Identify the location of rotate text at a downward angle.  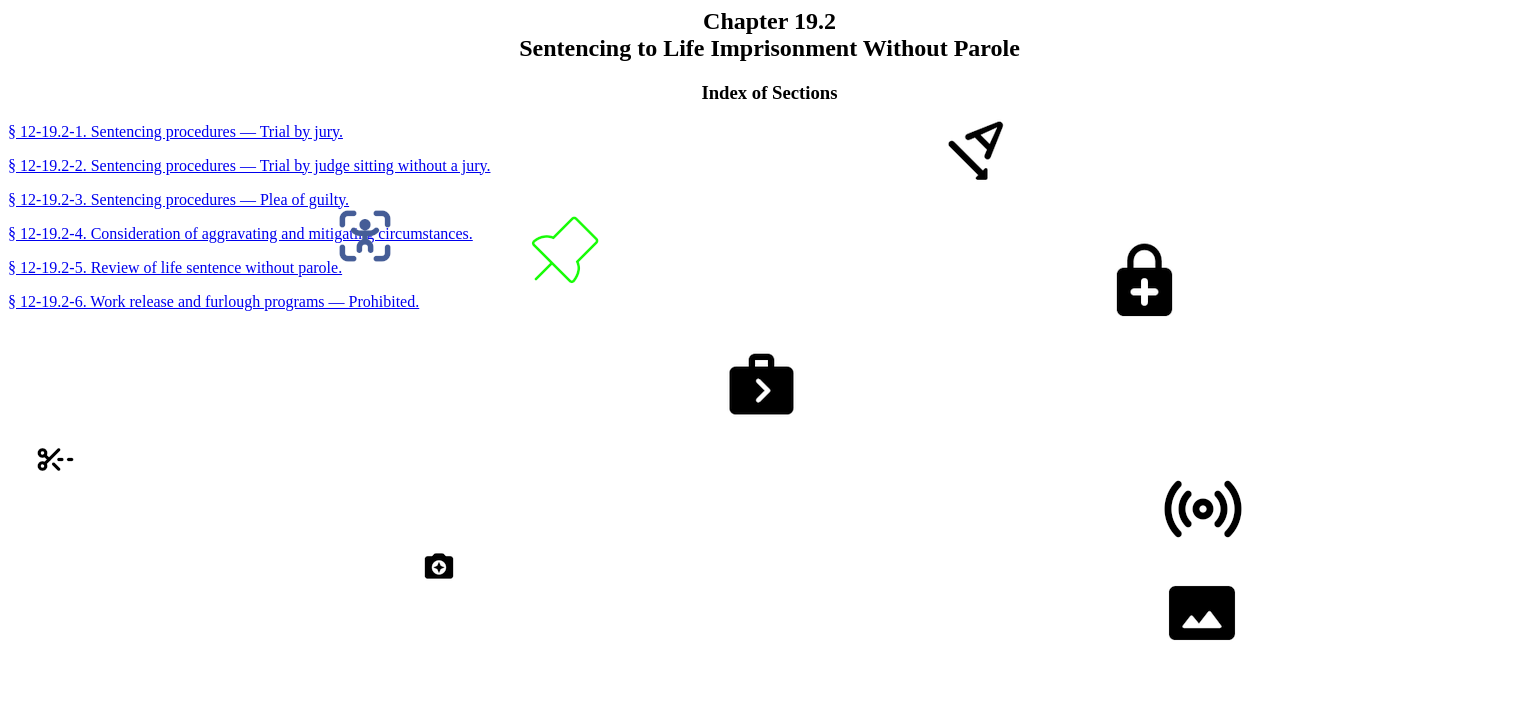
(977, 149).